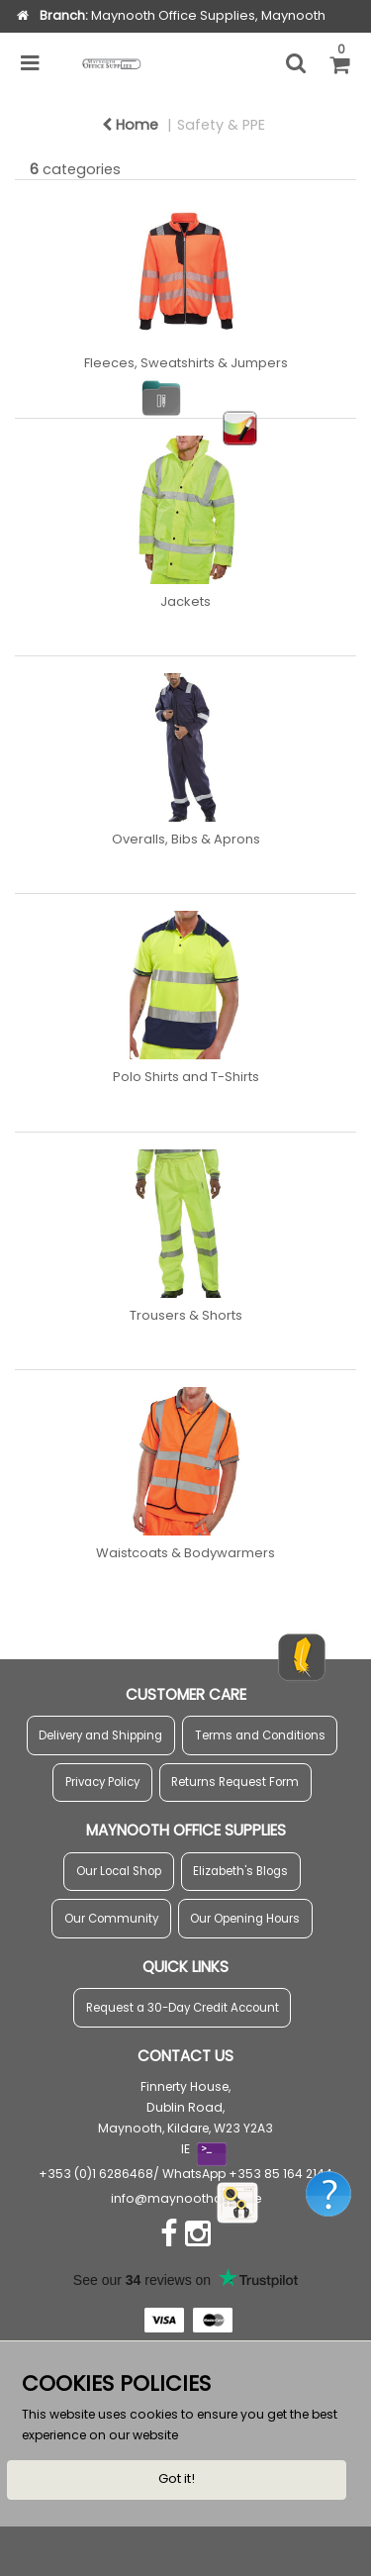  Describe the element at coordinates (161, 398) in the screenshot. I see `access your templates folder` at that location.